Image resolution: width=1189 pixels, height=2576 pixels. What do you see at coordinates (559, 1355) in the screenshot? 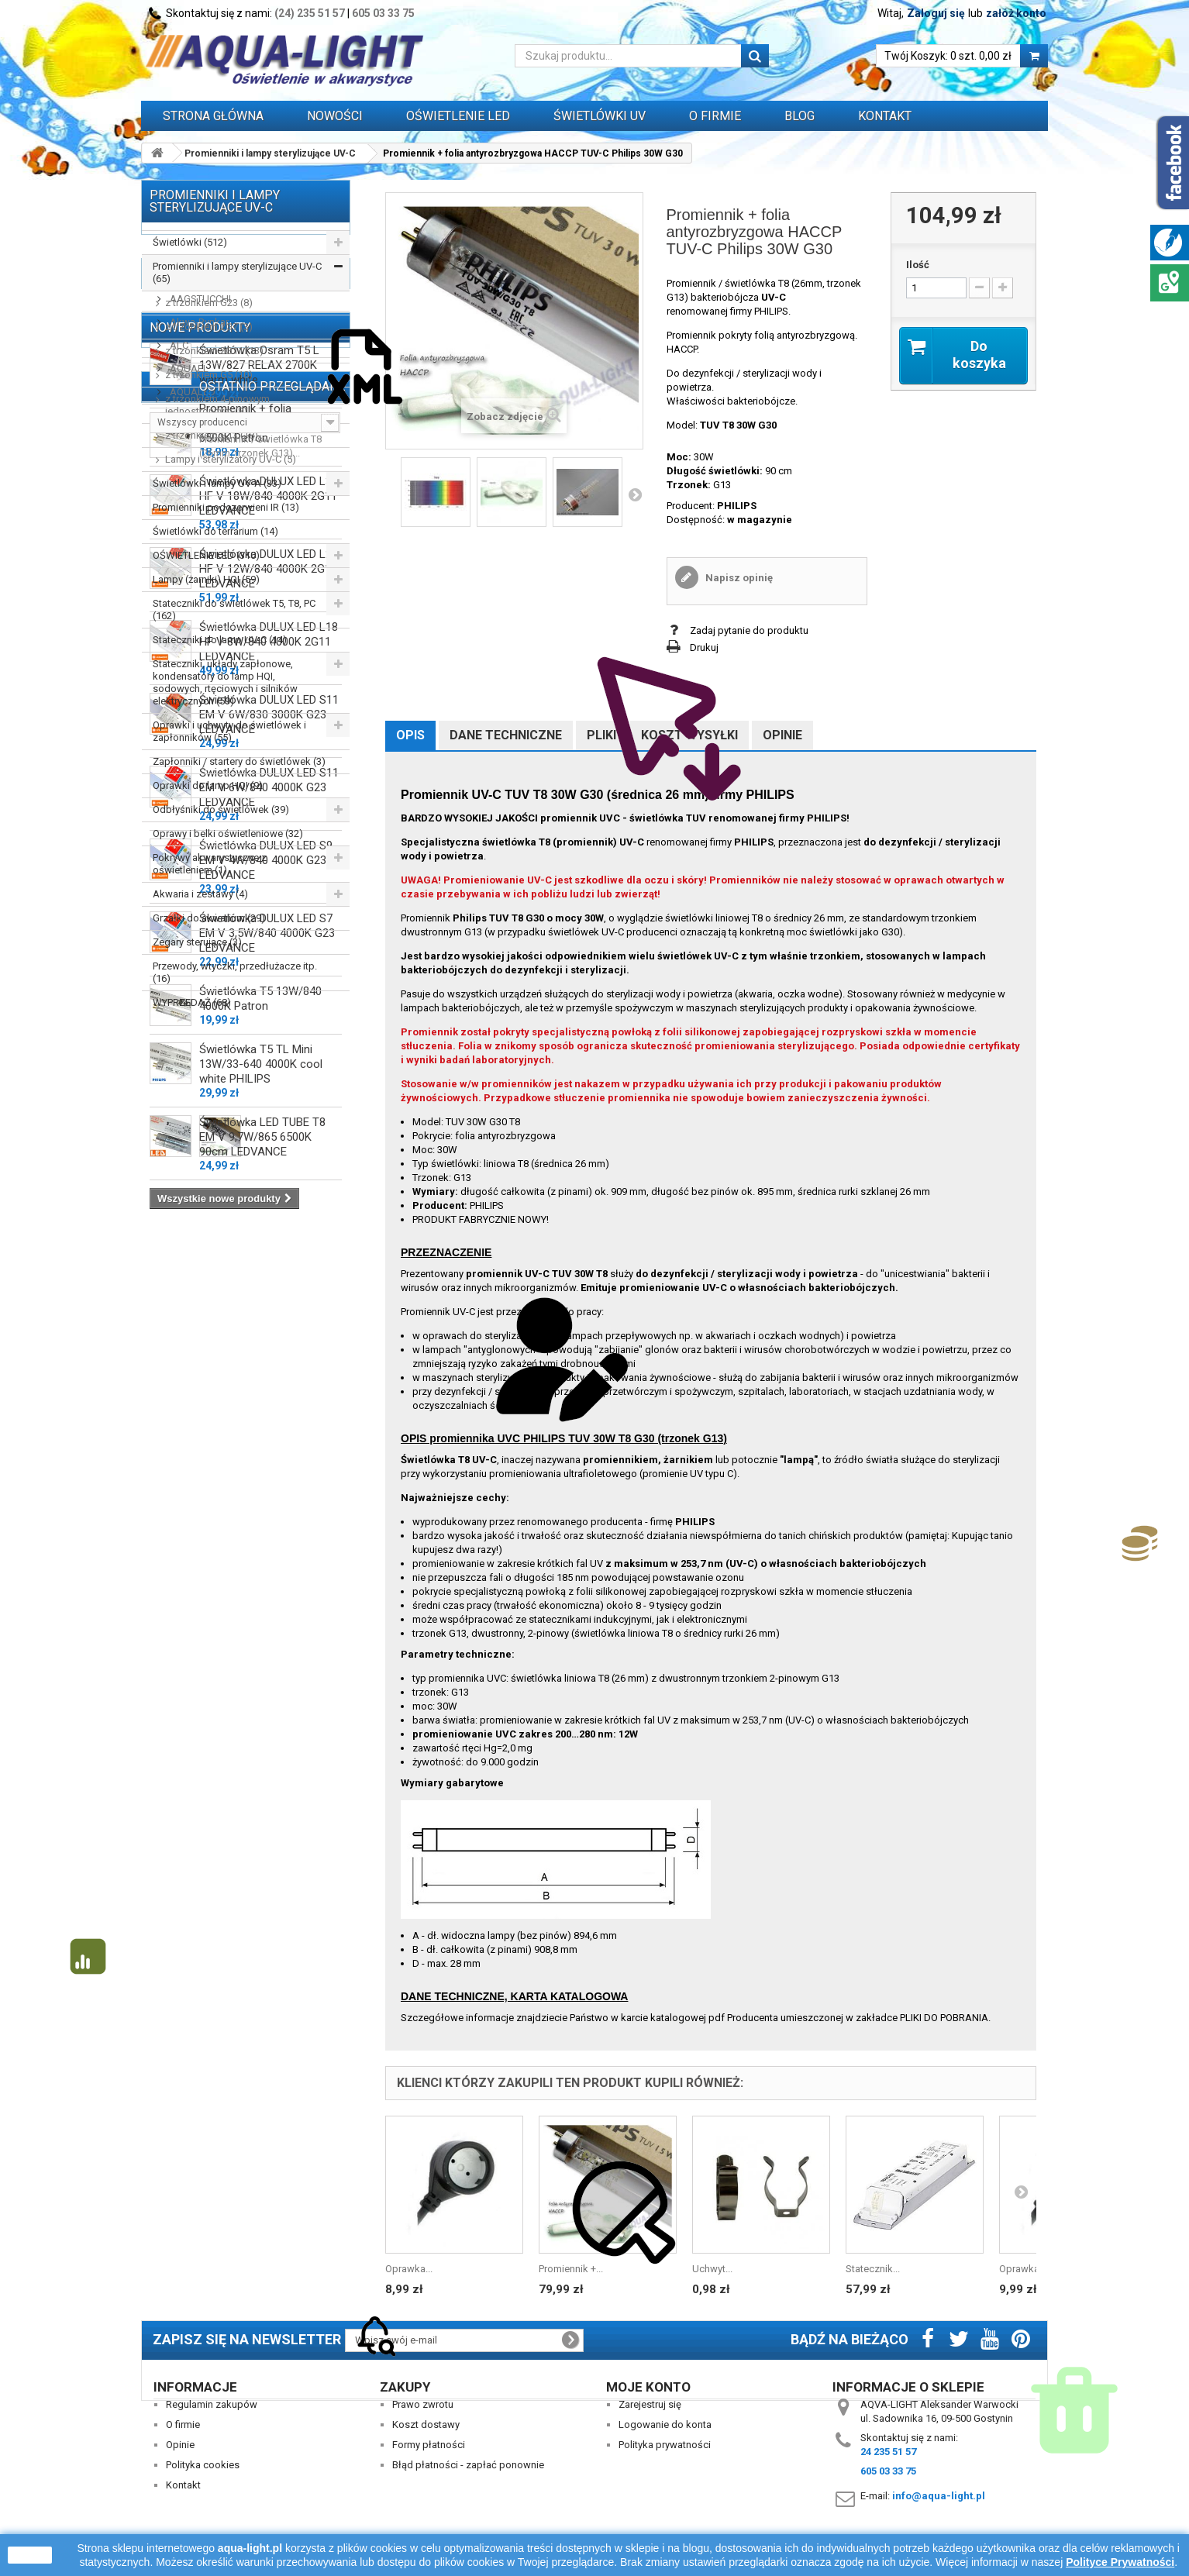
I see `edit user profile` at bounding box center [559, 1355].